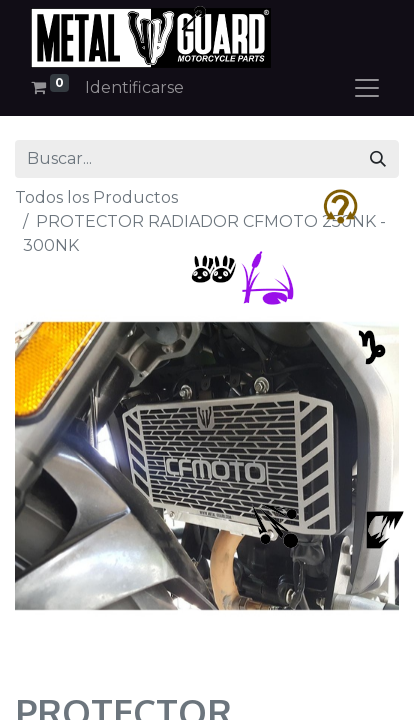 This screenshot has height=720, width=414. I want to click on indicates swamp or wetland terrain type, so click(267, 277).